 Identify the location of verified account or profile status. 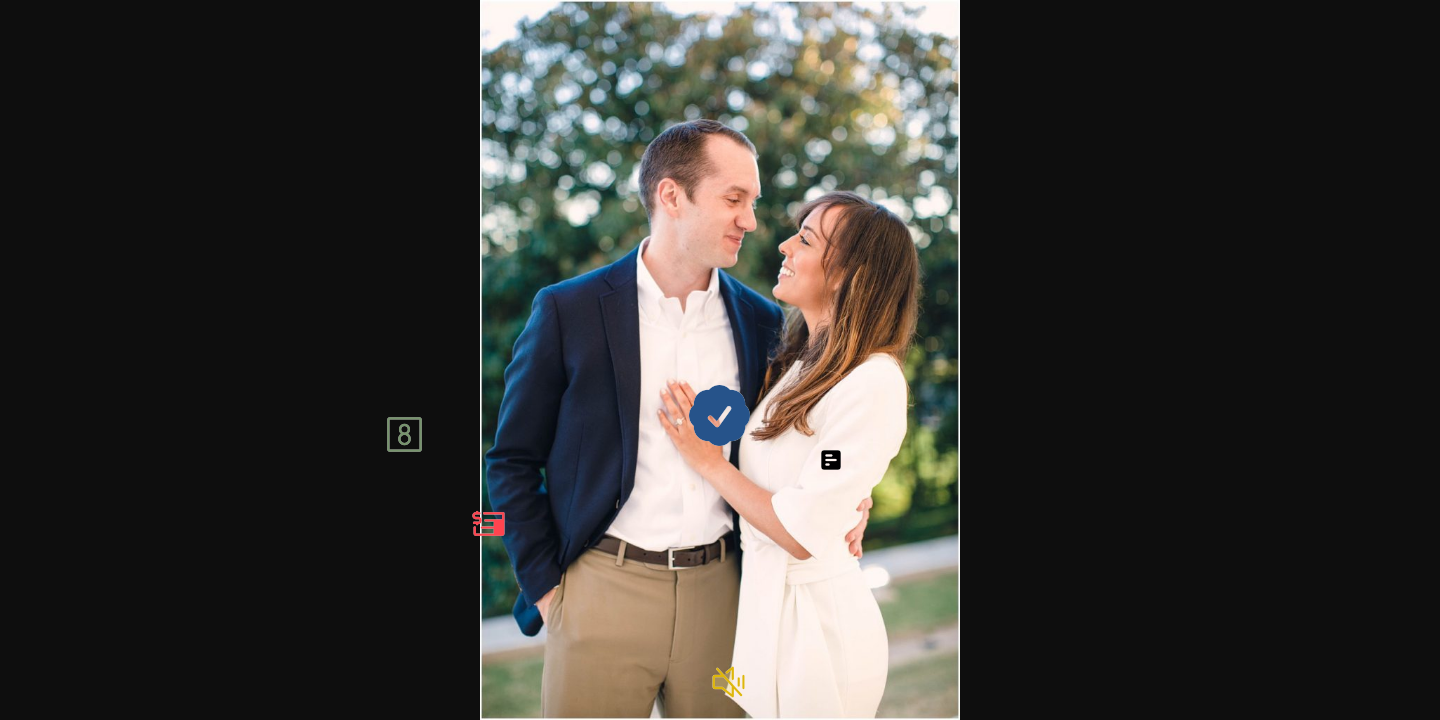
(719, 415).